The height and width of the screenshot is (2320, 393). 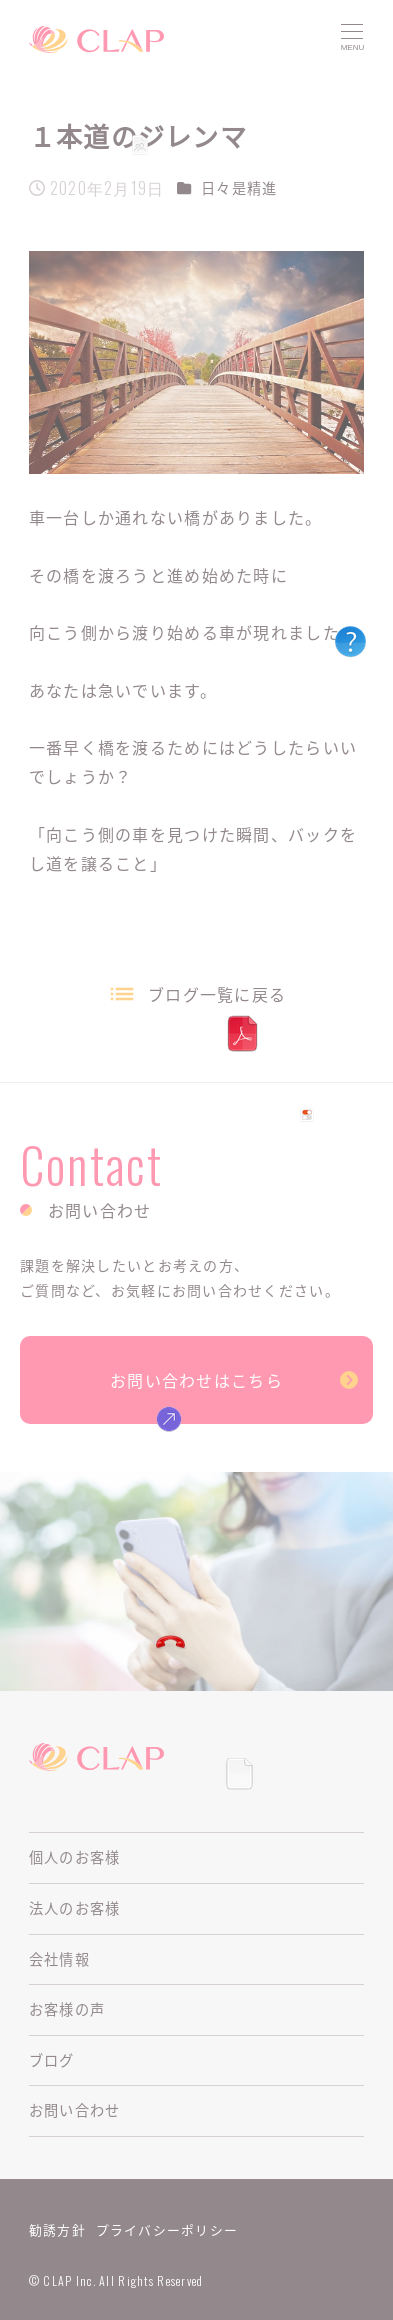 What do you see at coordinates (169, 1419) in the screenshot?
I see `indicates a symbolic link or shortcut to another file` at bounding box center [169, 1419].